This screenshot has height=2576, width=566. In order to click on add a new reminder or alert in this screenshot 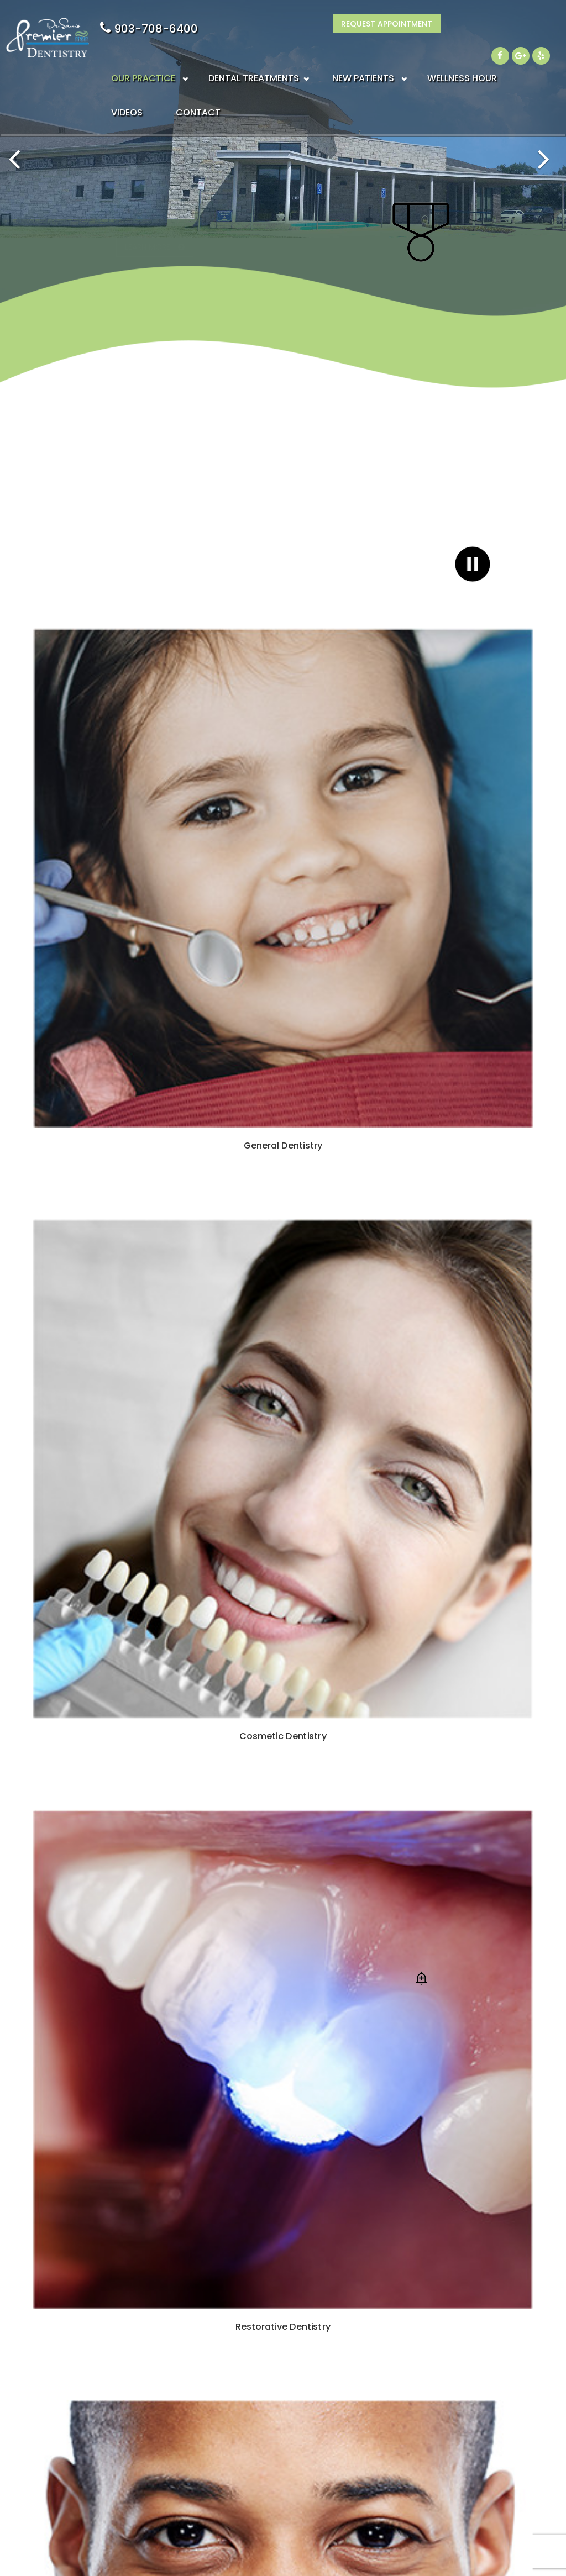, I will do `click(421, 1978)`.